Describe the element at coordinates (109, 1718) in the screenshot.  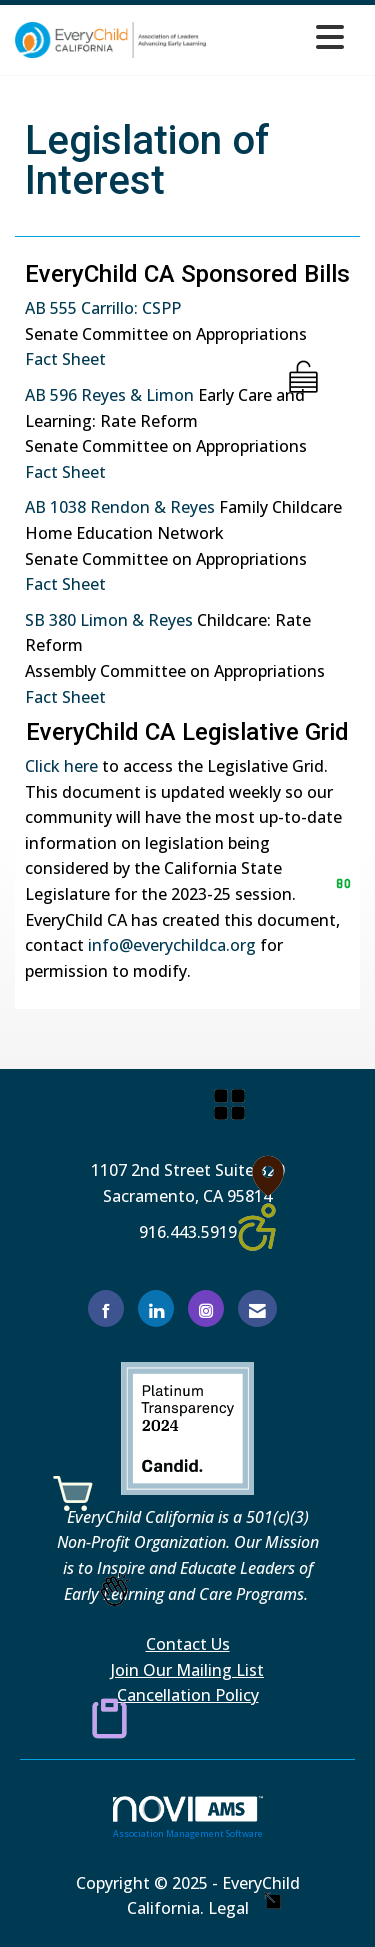
I see `paste copied content from clipboard` at that location.